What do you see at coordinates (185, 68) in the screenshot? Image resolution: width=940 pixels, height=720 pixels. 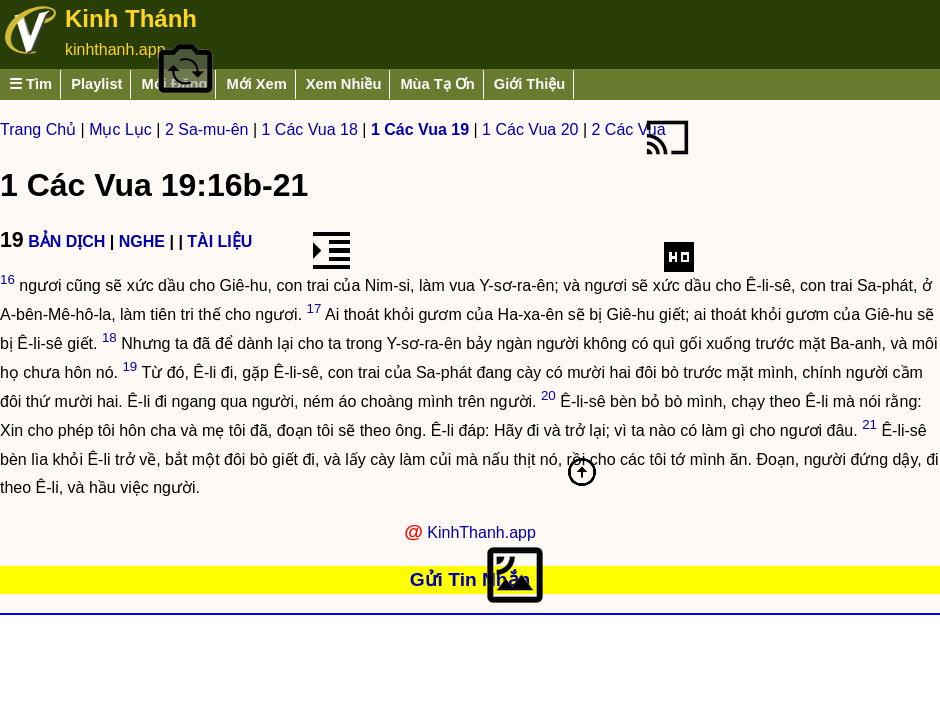 I see `switch between front and rear camera` at bounding box center [185, 68].